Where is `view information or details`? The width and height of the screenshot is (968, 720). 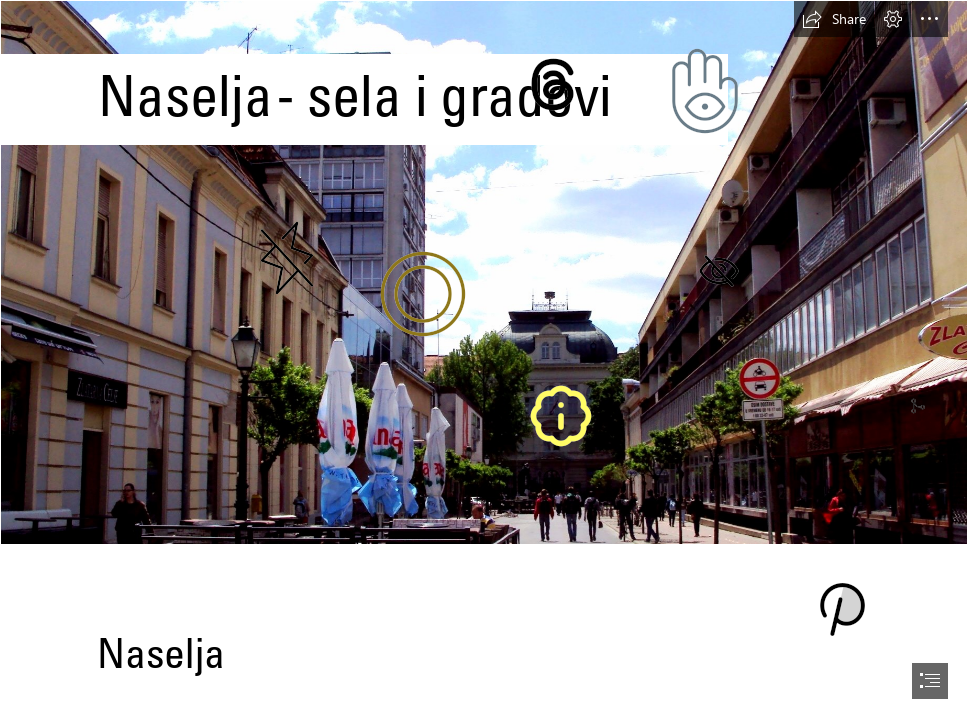
view information or details is located at coordinates (561, 416).